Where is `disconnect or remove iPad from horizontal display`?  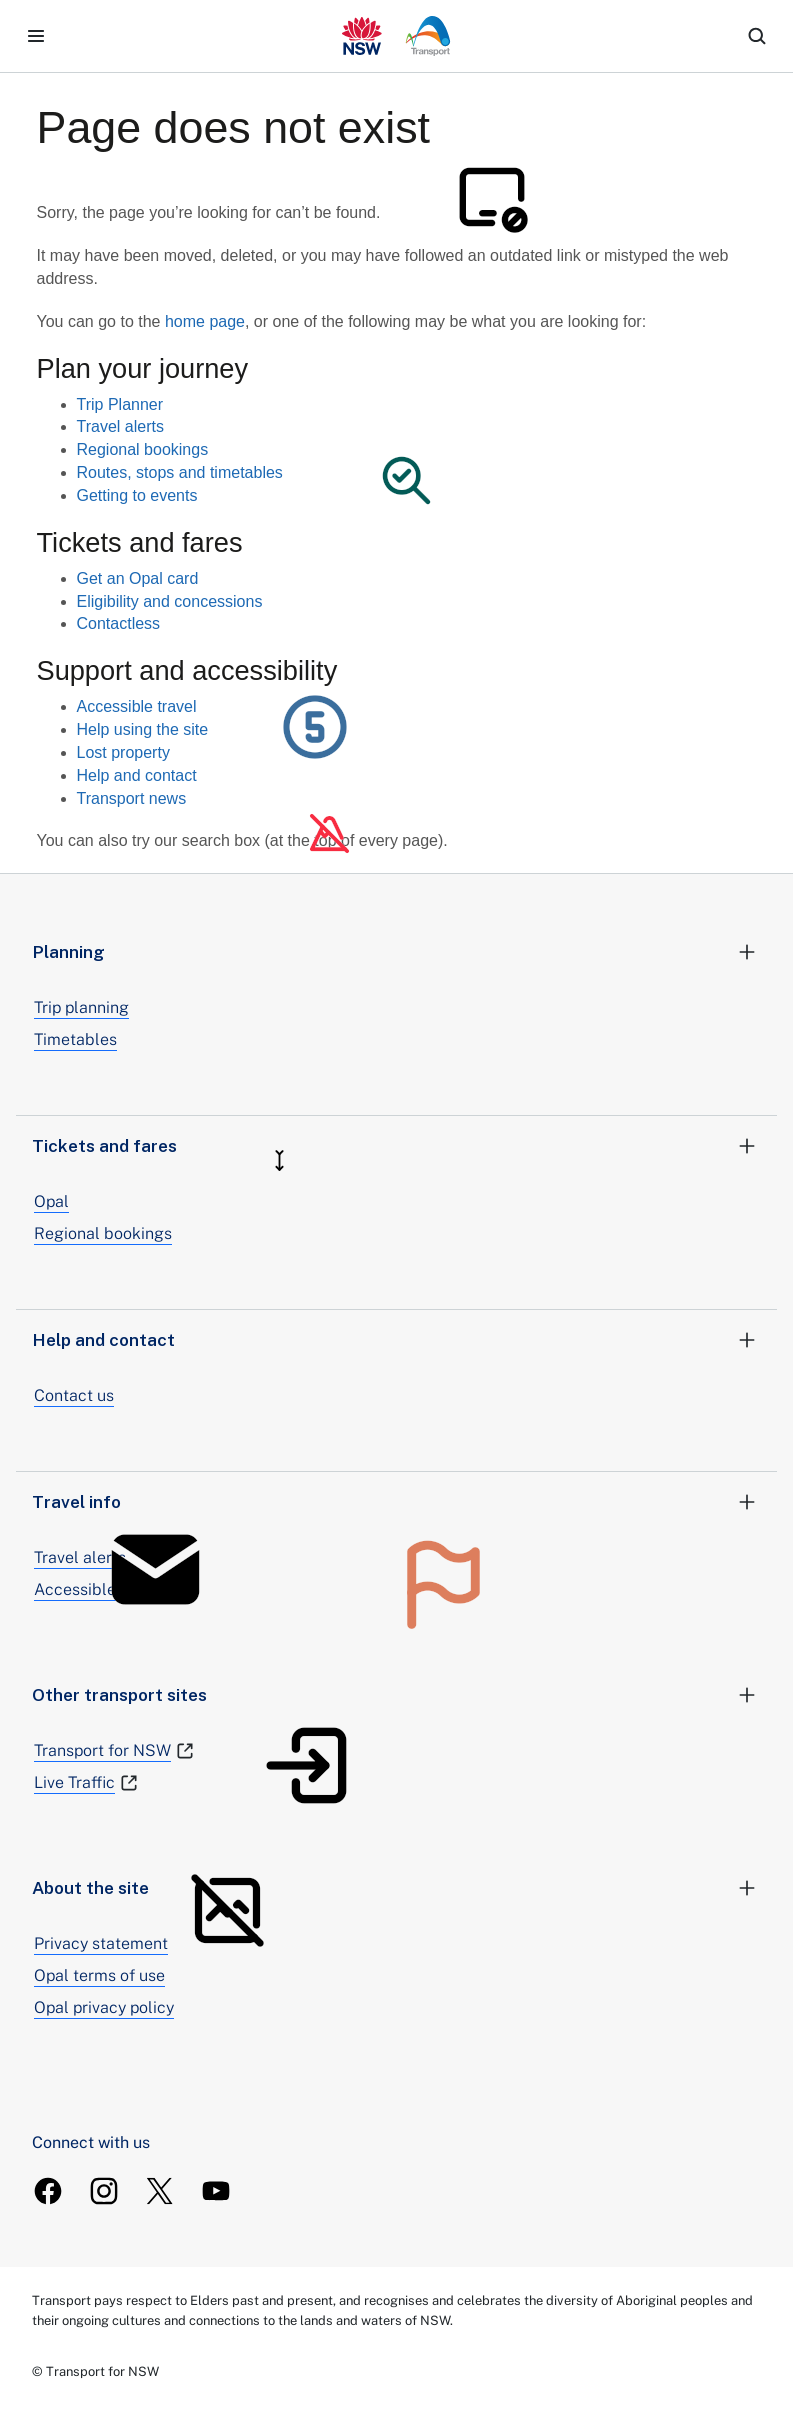 disconnect or remove iPad from horizontal display is located at coordinates (492, 197).